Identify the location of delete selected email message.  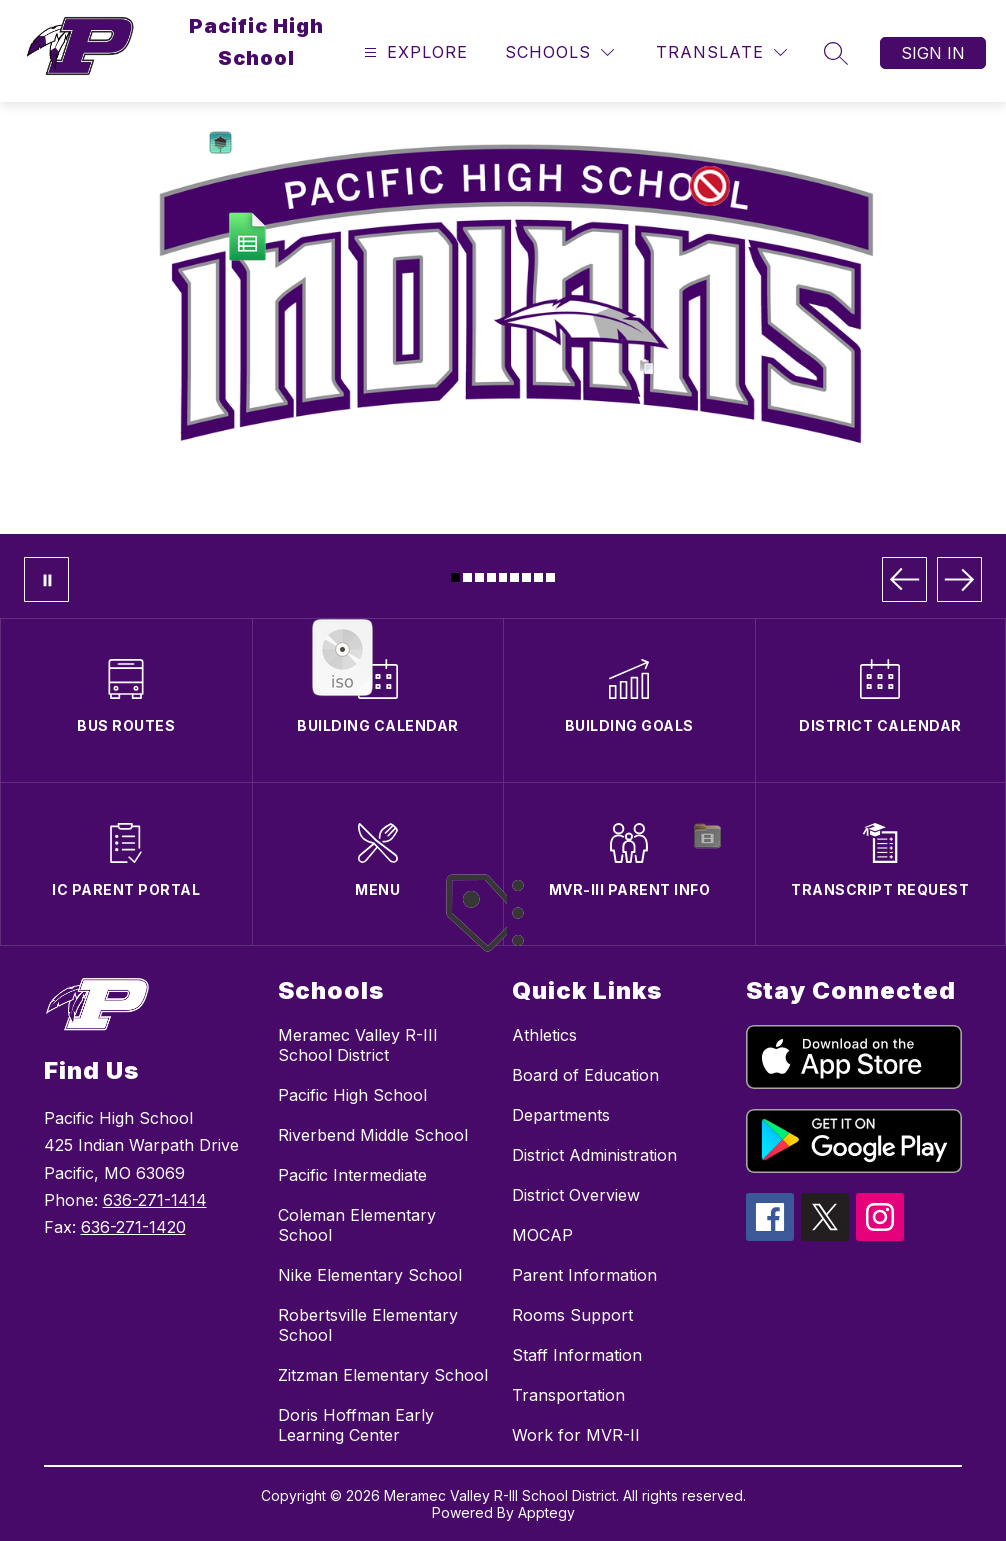
(710, 186).